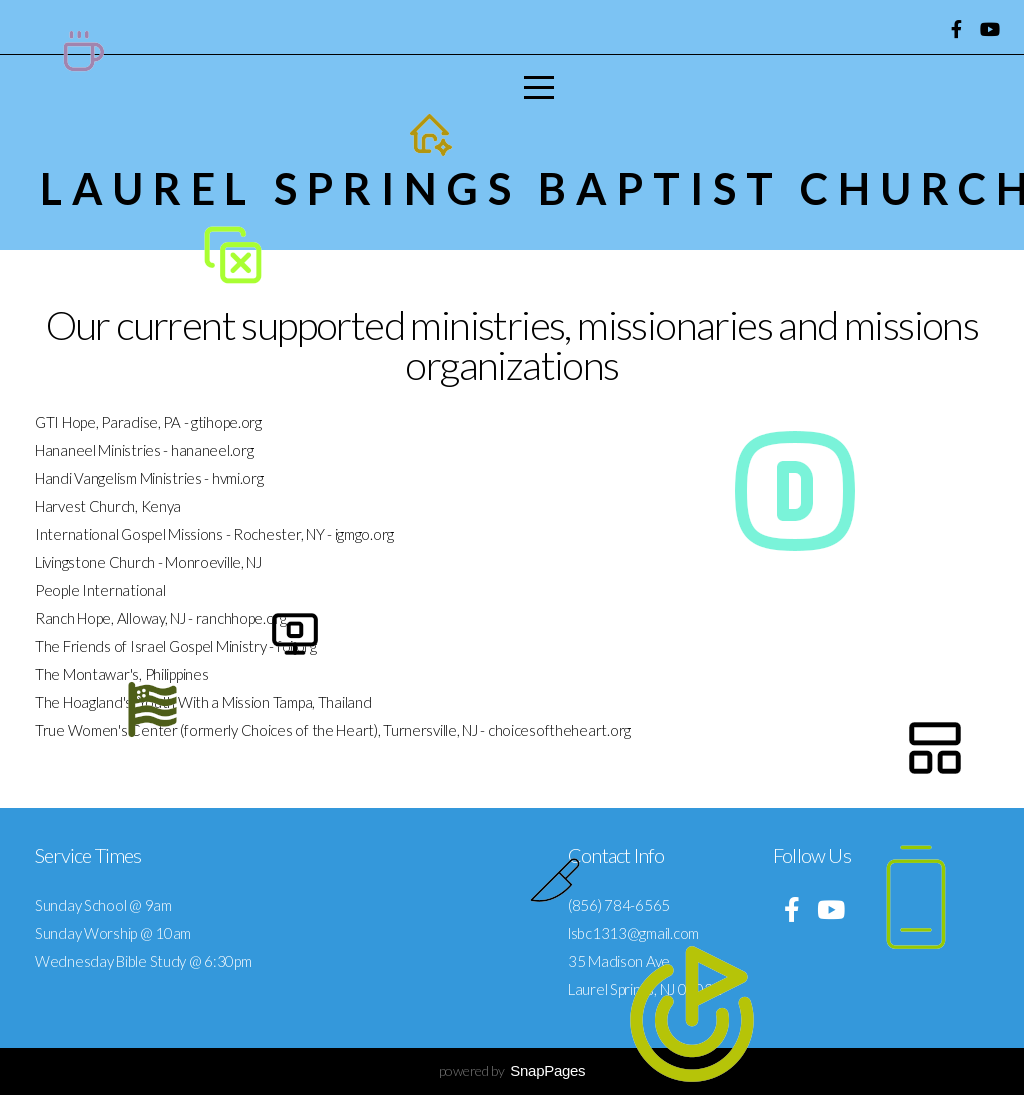 The height and width of the screenshot is (1095, 1024). Describe the element at coordinates (295, 634) in the screenshot. I see `stop screen recording or presentation` at that location.